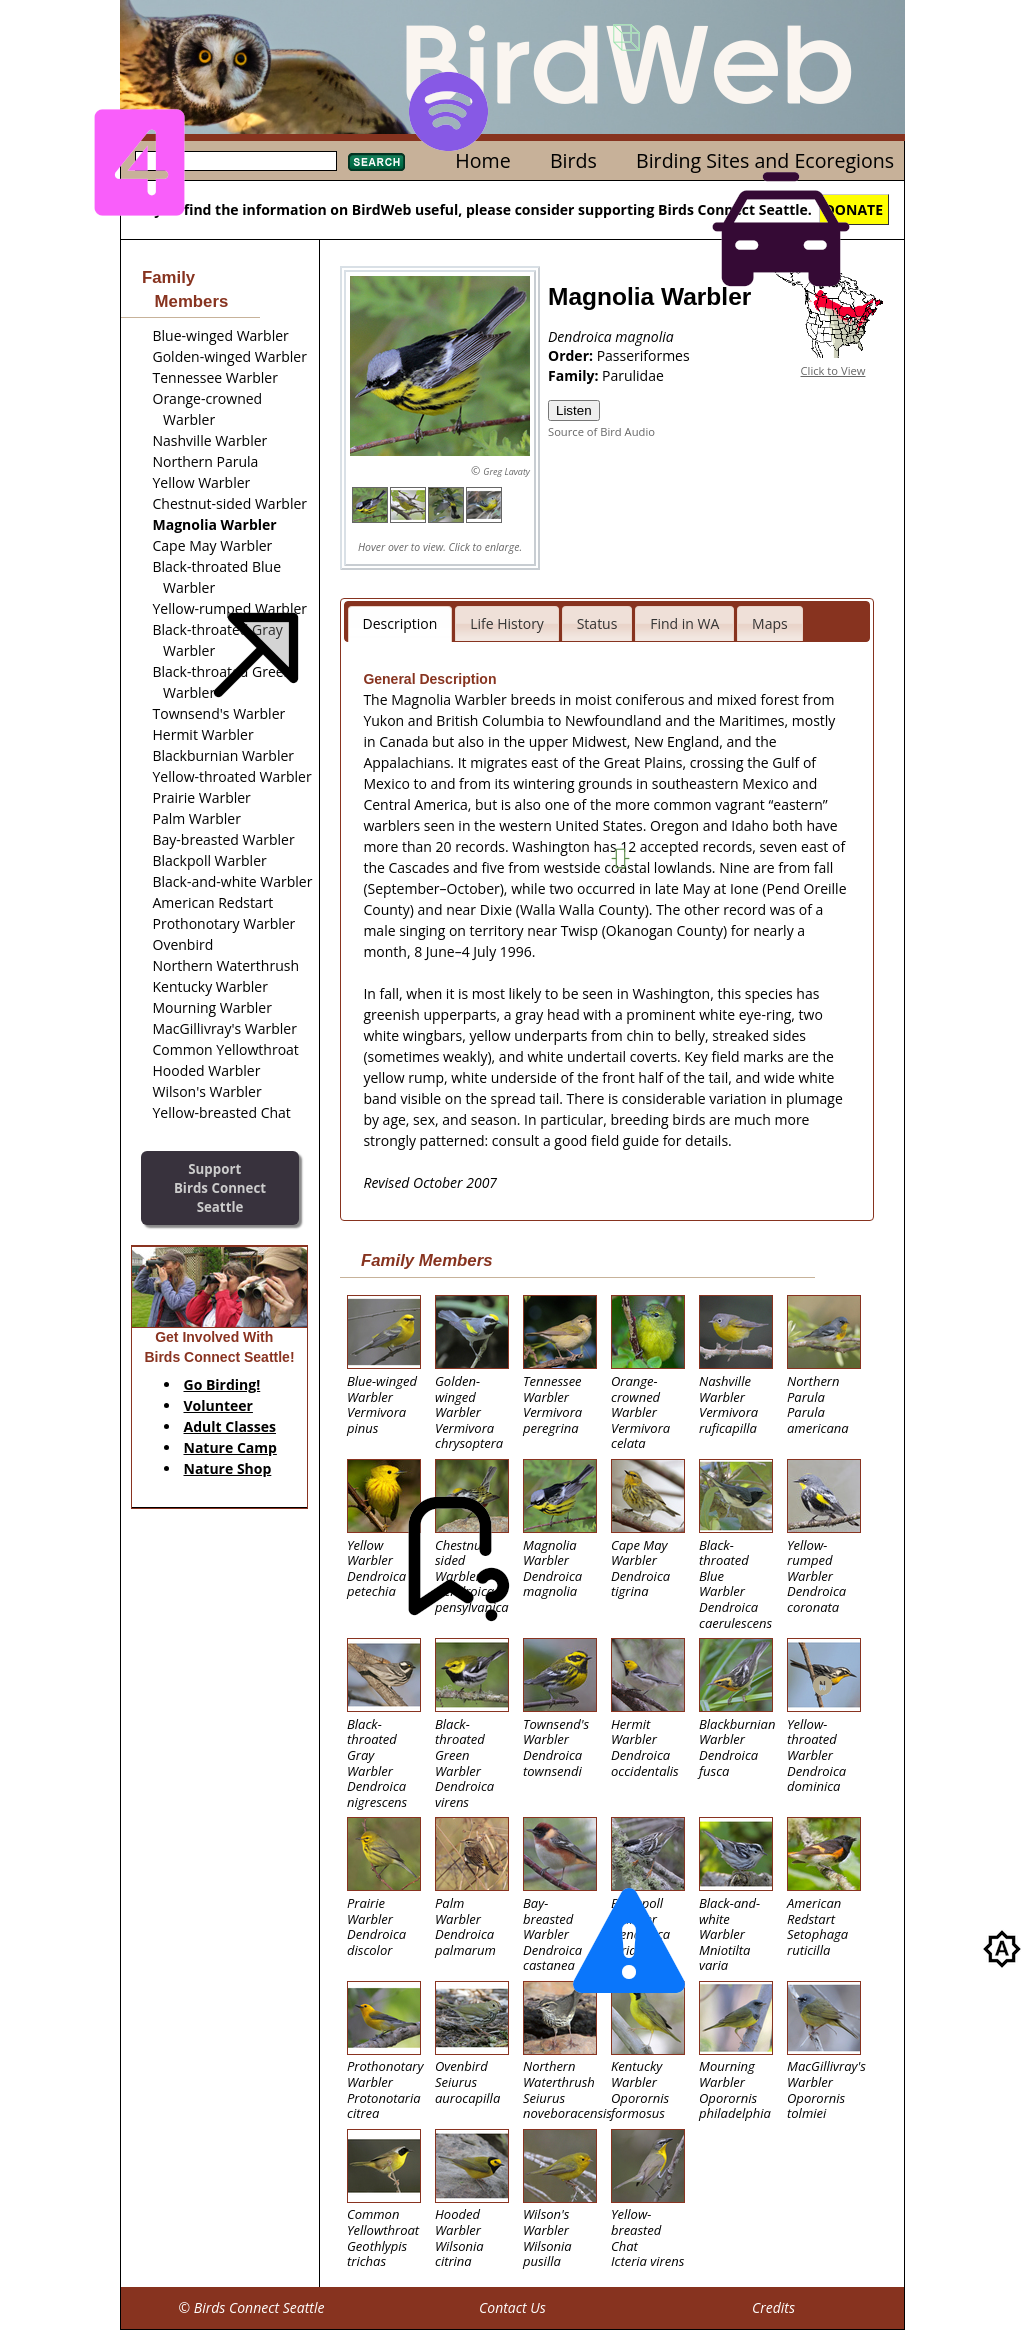  I want to click on indicates step four in a multi-step process, so click(139, 162).